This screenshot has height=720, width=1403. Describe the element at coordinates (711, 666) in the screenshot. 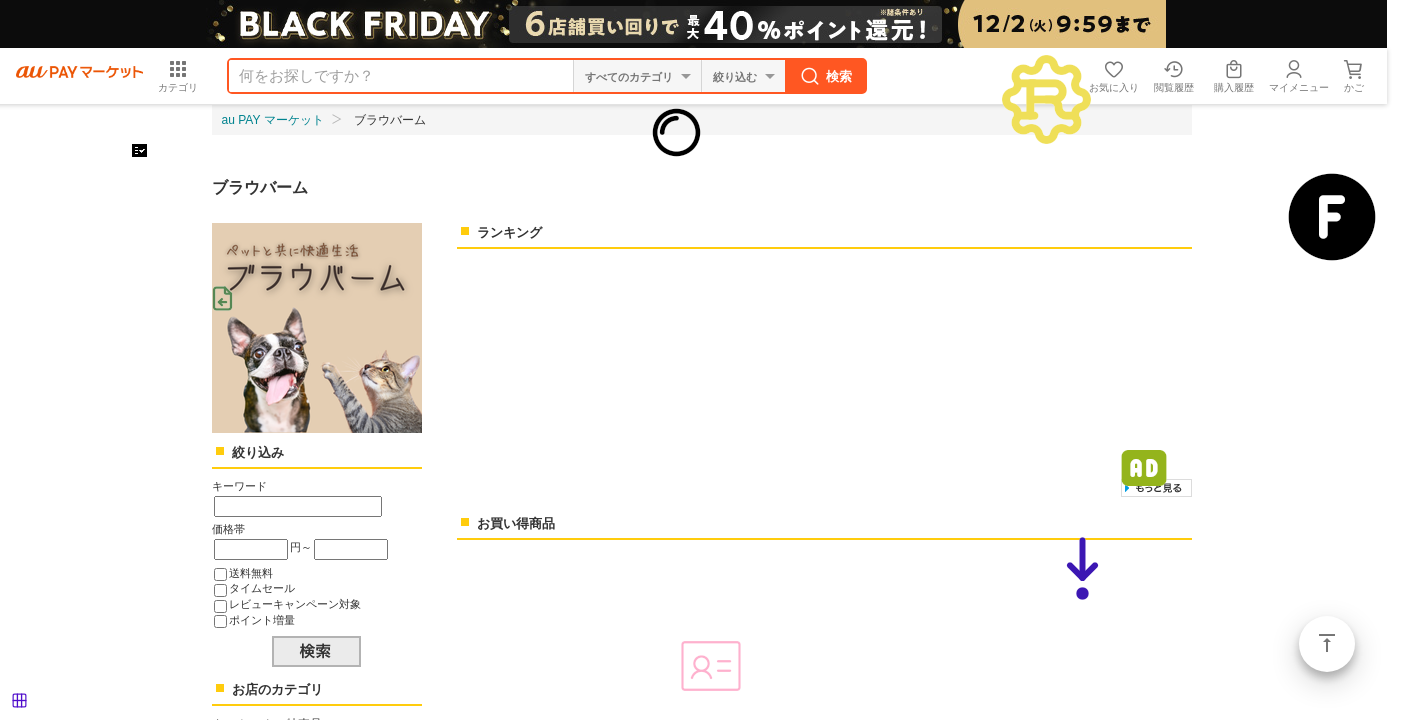

I see `view profile or account information` at that location.